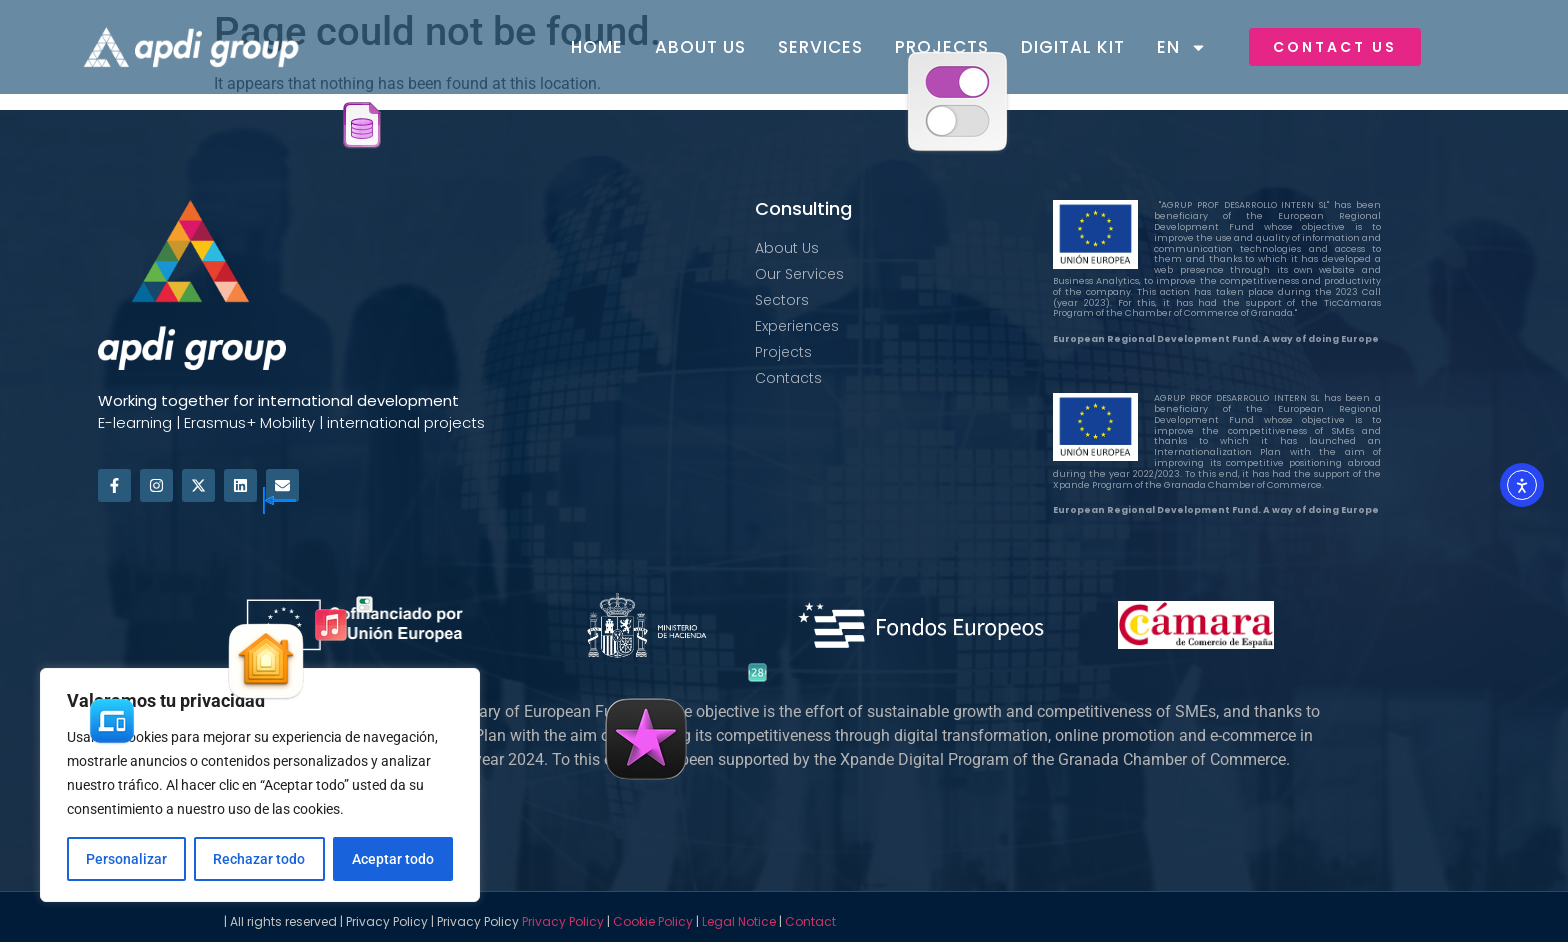  Describe the element at coordinates (279, 500) in the screenshot. I see `go to the first item in a list or sequence` at that location.